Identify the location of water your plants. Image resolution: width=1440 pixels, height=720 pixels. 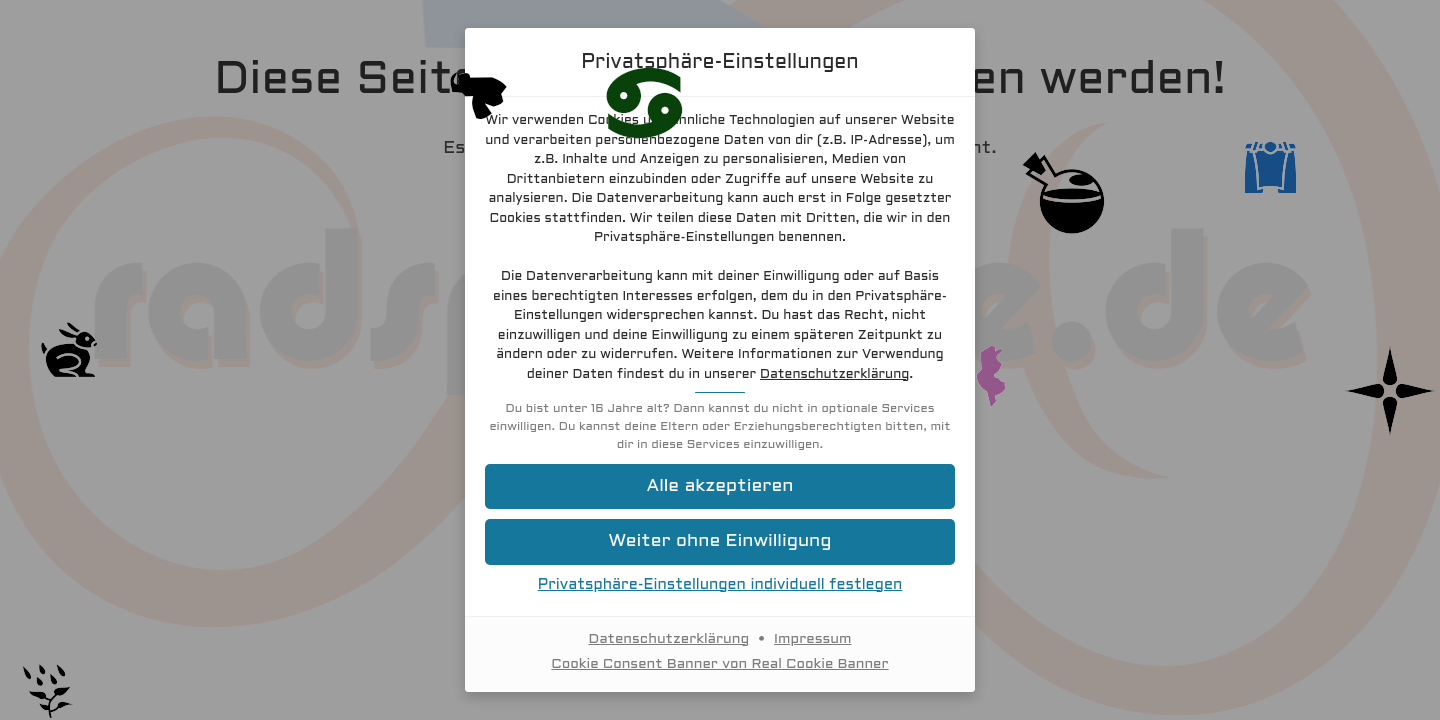
(49, 690).